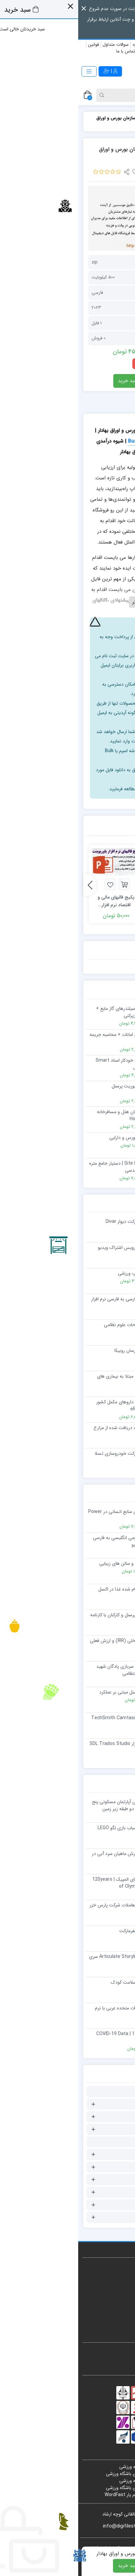  What do you see at coordinates (14, 1626) in the screenshot?
I see `store or access inventory items` at bounding box center [14, 1626].